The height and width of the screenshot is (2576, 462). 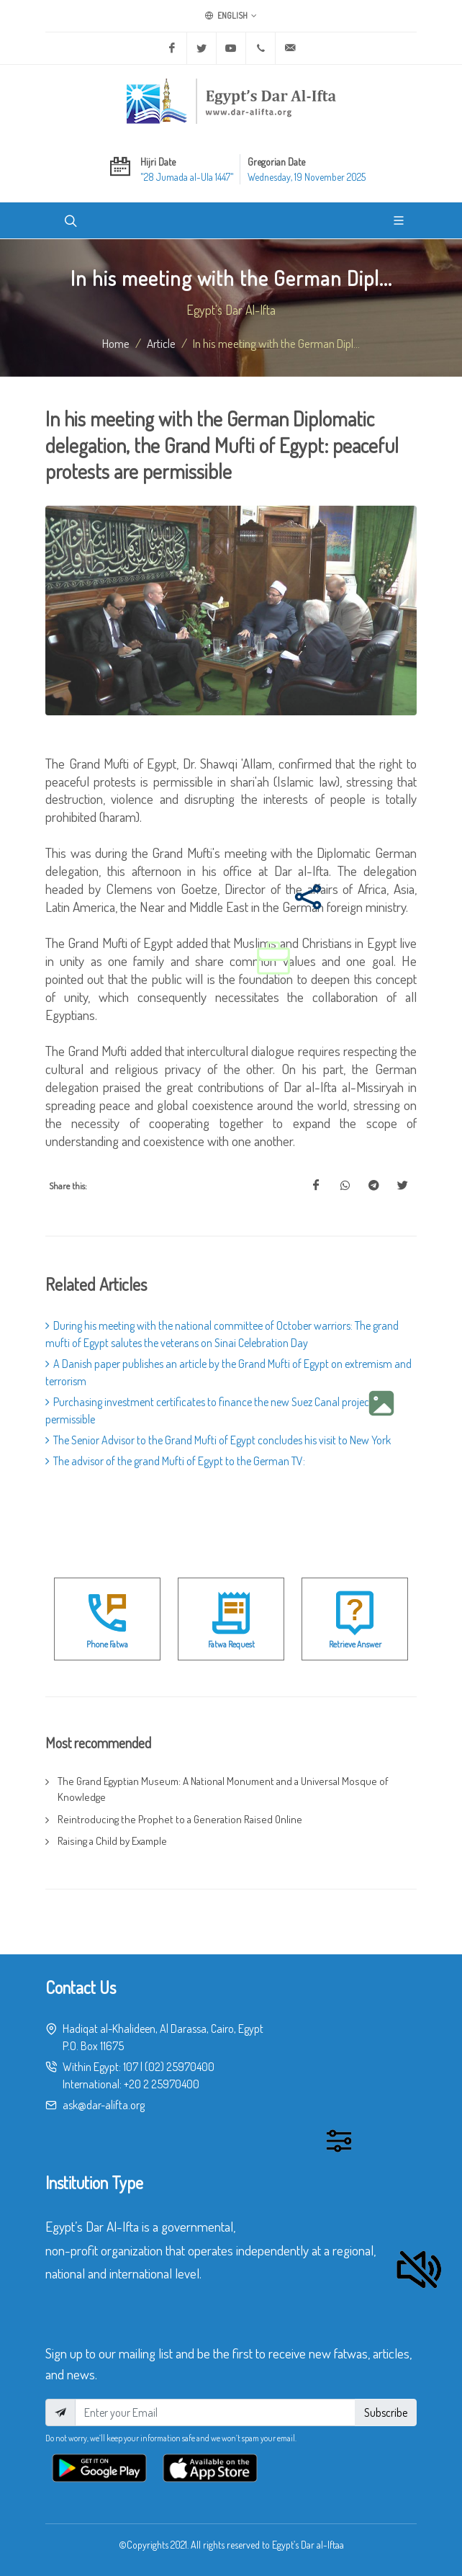 What do you see at coordinates (339, 2141) in the screenshot?
I see `adjust settings or preferences` at bounding box center [339, 2141].